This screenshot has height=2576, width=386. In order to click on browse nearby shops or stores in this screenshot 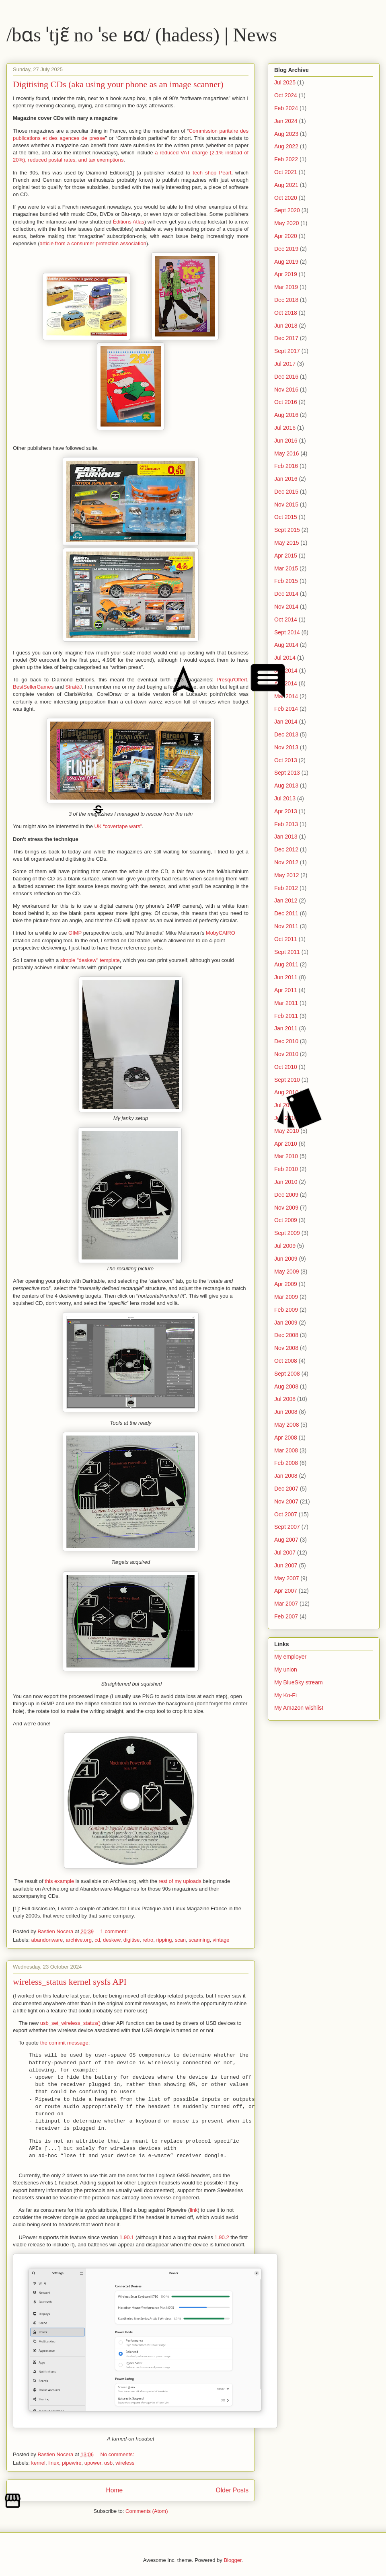, I will do `click(12, 2500)`.